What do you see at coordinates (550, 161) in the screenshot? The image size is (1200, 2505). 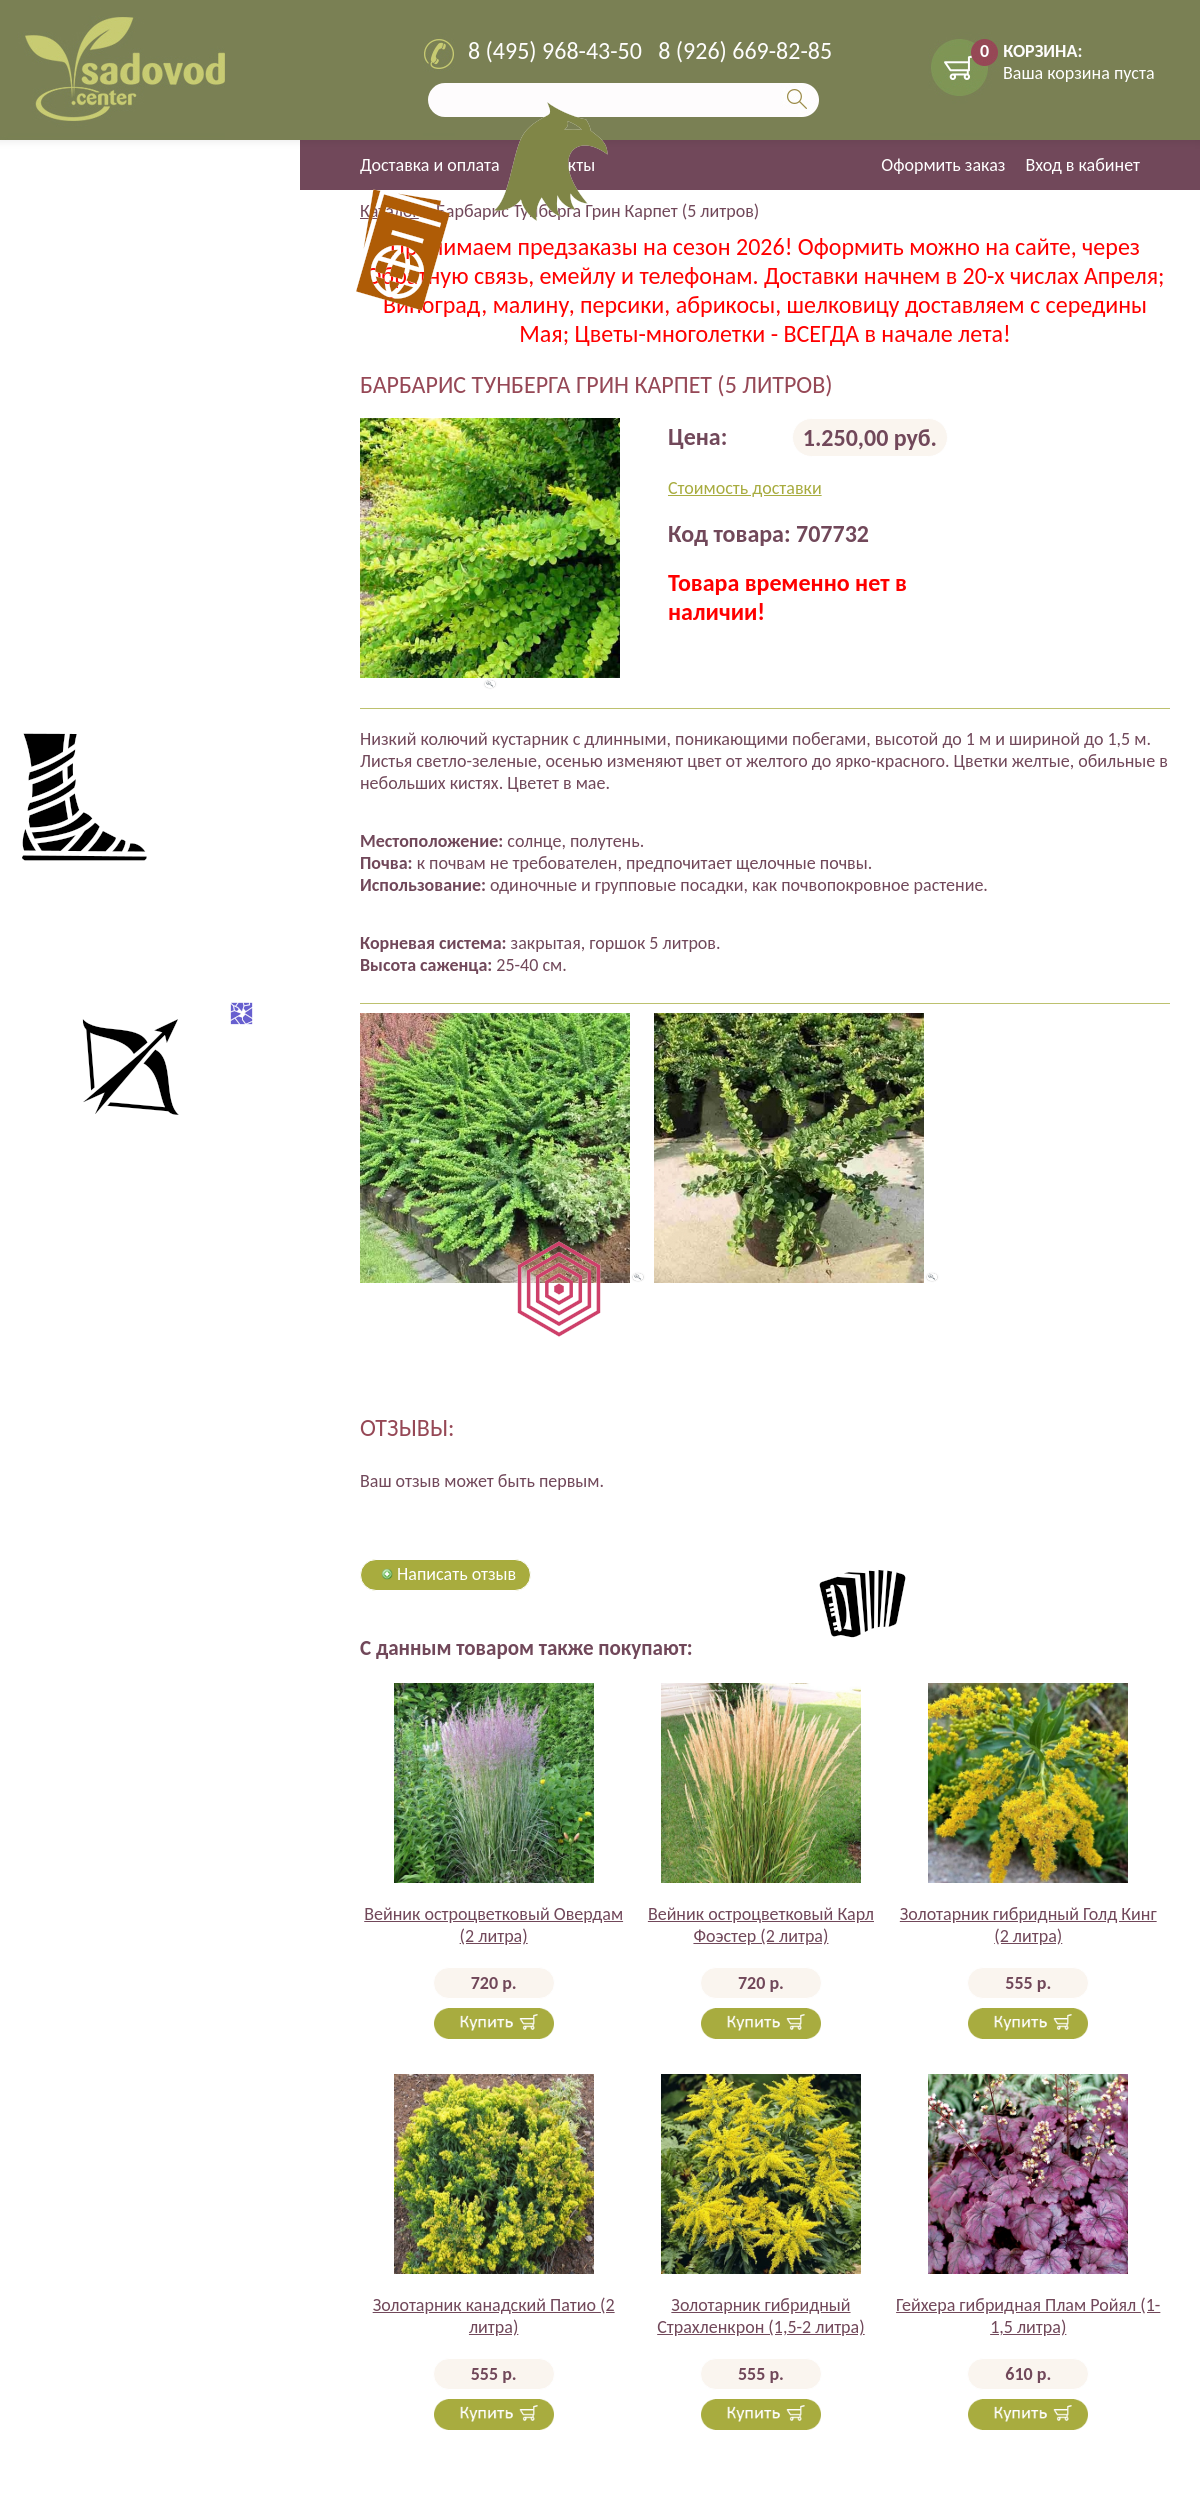 I see `select eagle as your team mascot or avatar` at bounding box center [550, 161].